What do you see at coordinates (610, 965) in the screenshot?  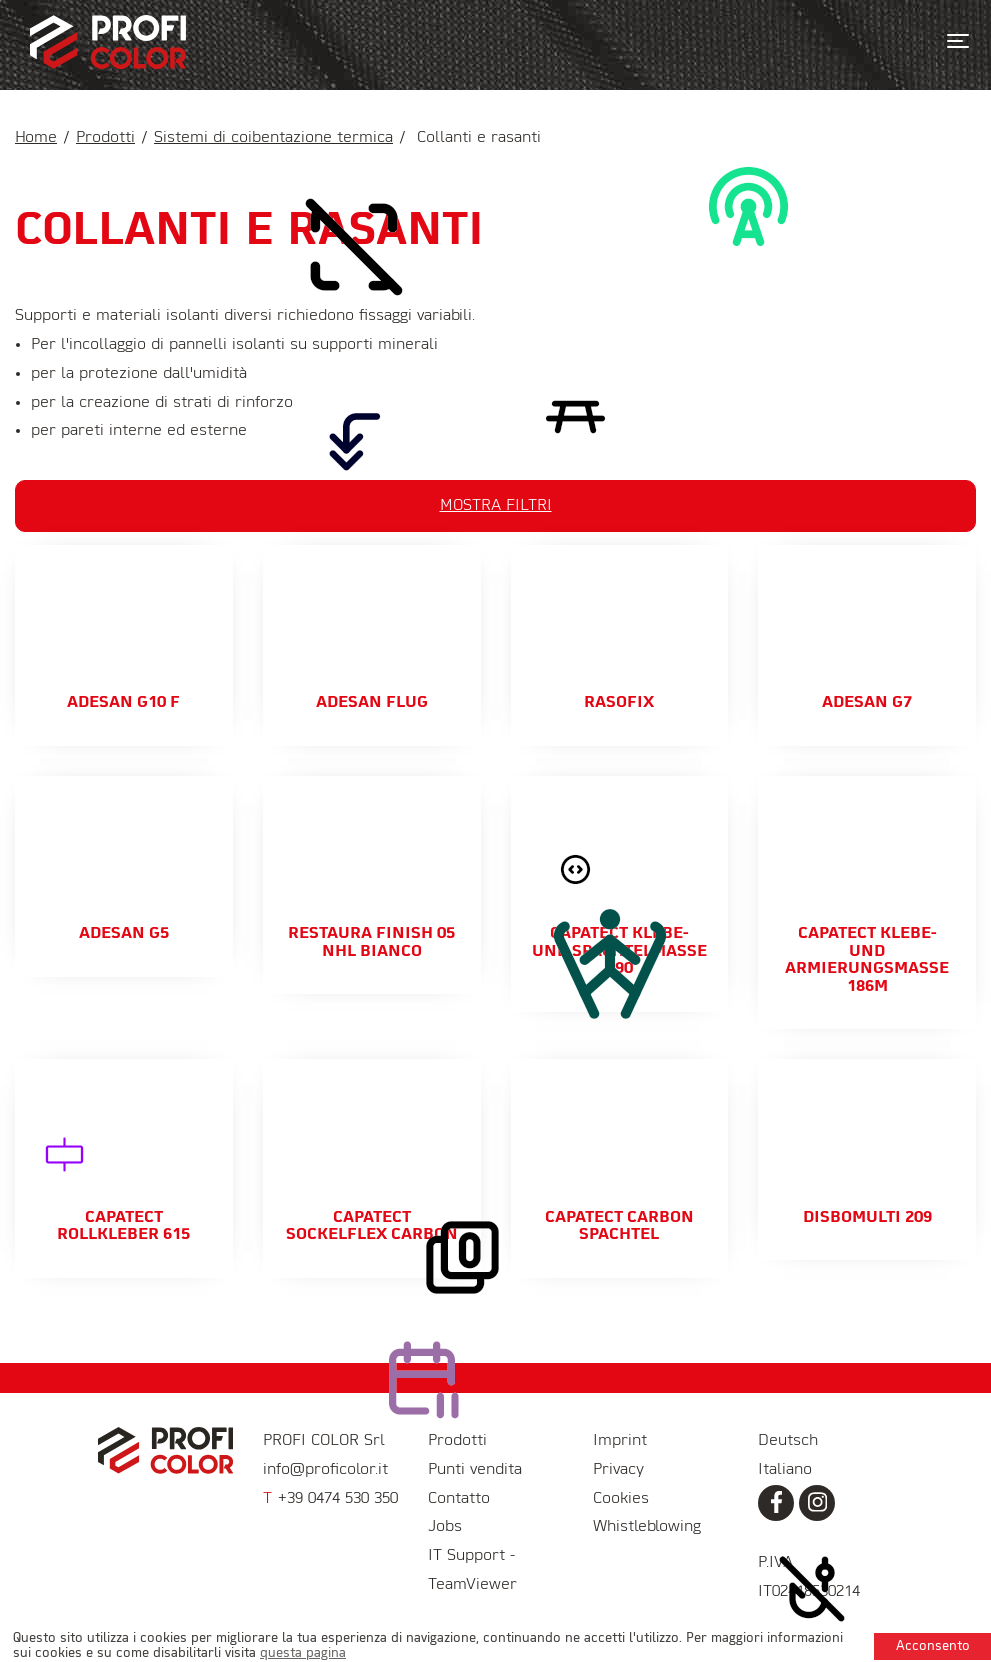 I see `access ski jumping sports content` at bounding box center [610, 965].